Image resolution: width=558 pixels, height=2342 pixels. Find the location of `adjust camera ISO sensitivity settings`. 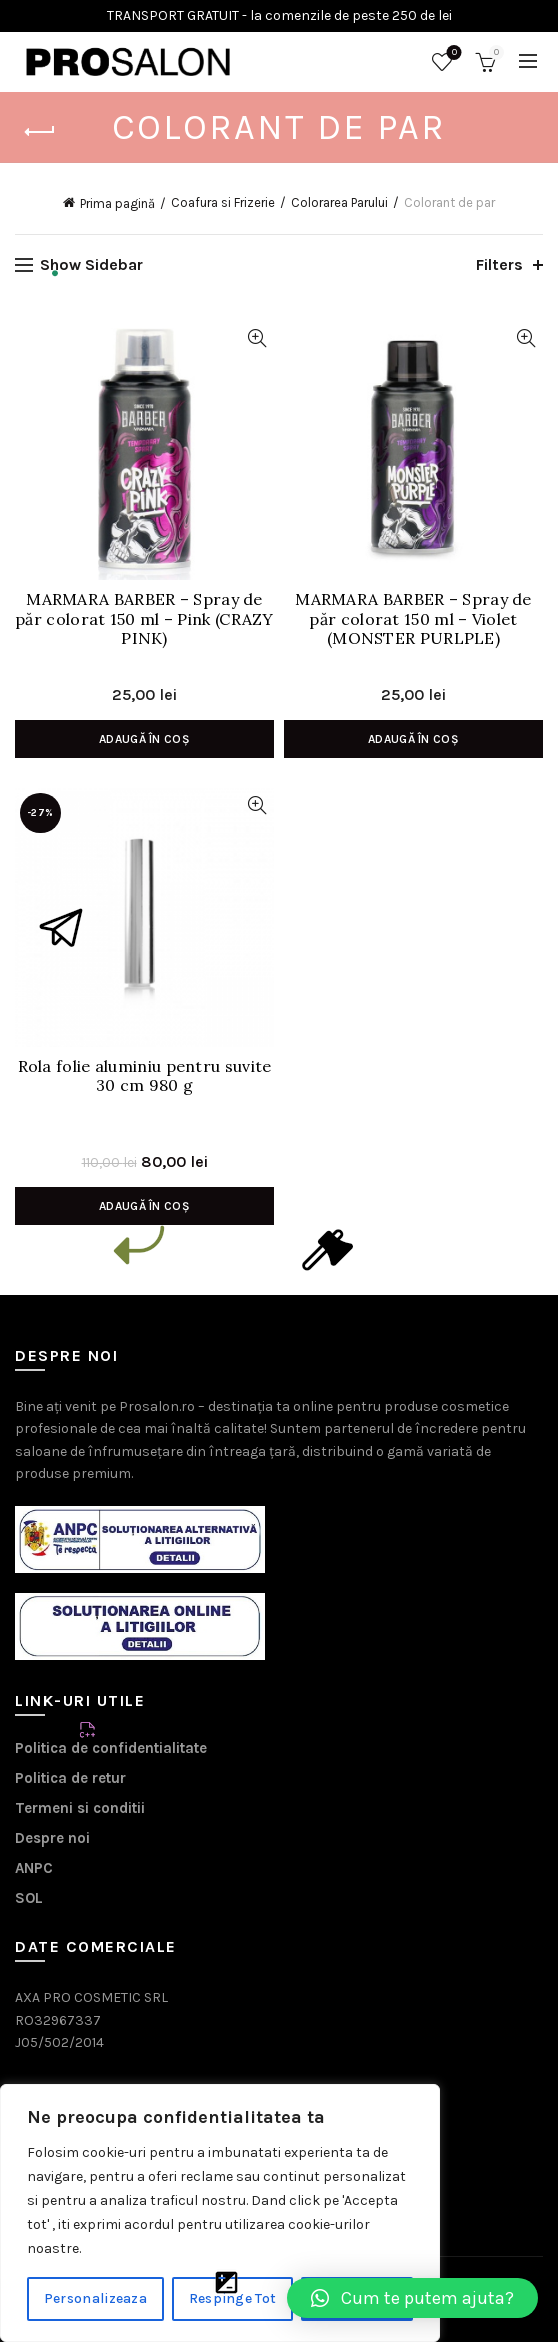

adjust camera ISO sensitivity settings is located at coordinates (226, 2282).